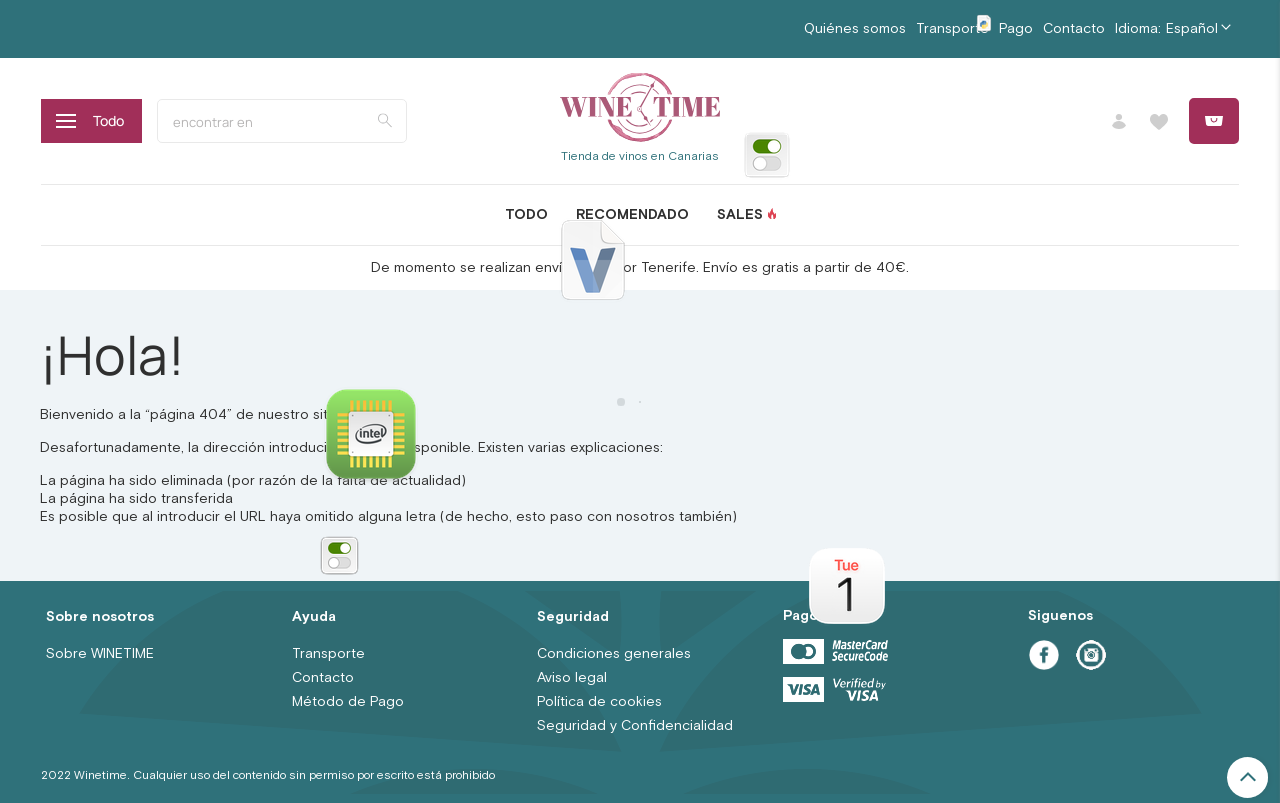 This screenshot has width=1280, height=803. Describe the element at coordinates (593, 260) in the screenshot. I see `a v programming language source file` at that location.